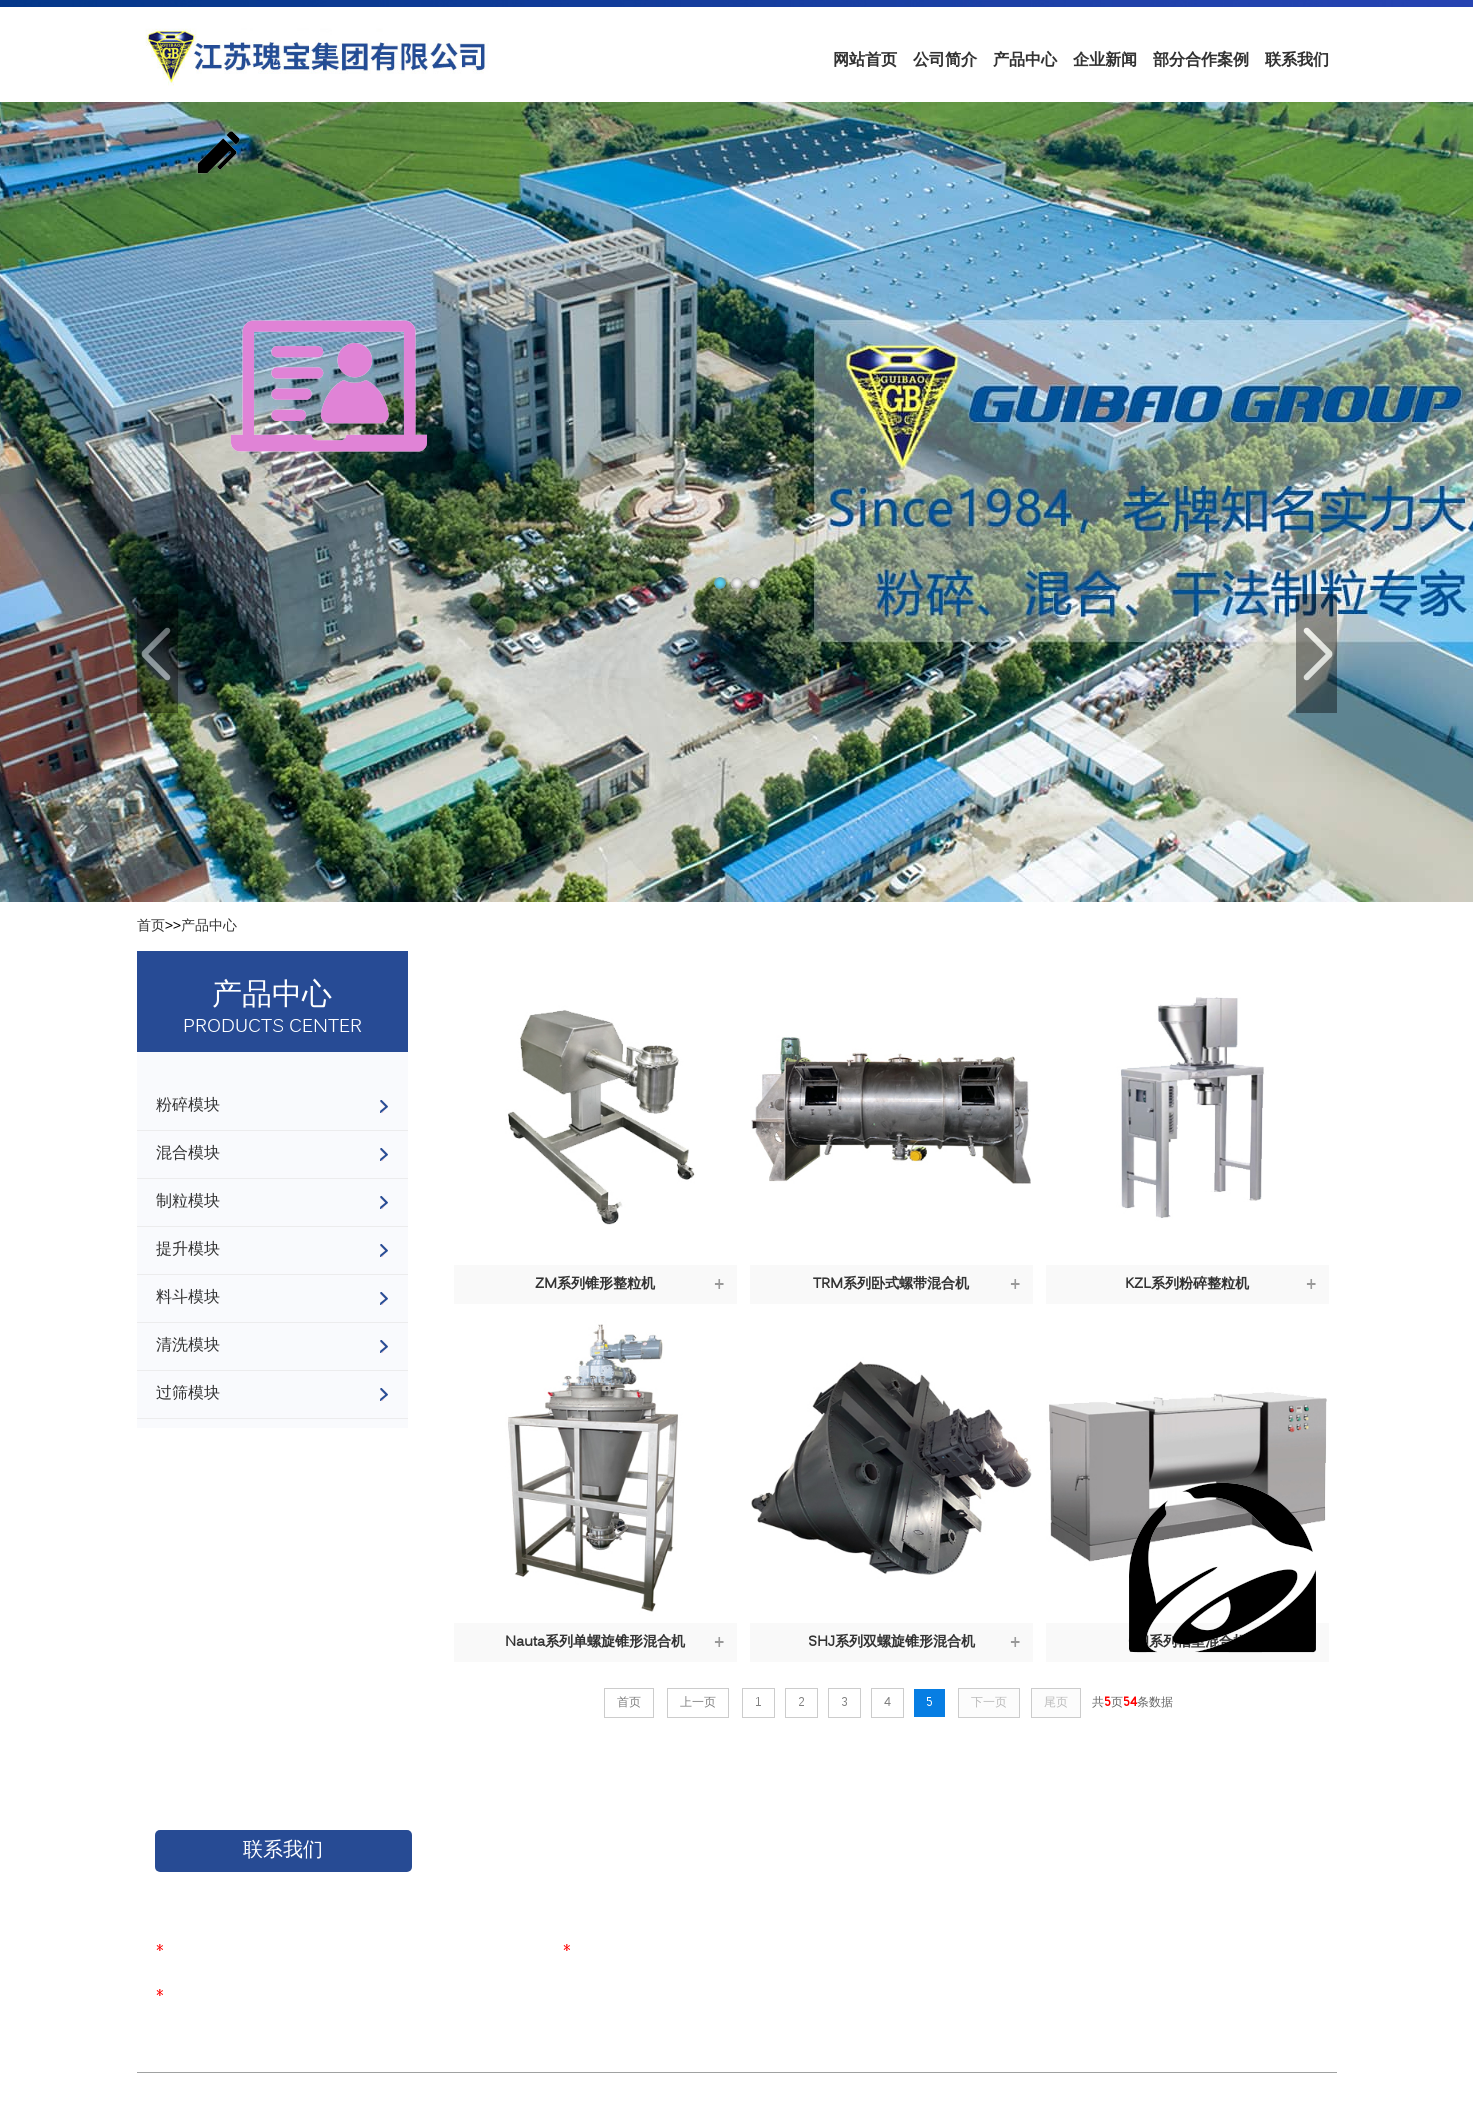 Image resolution: width=1473 pixels, height=2113 pixels. What do you see at coordinates (218, 153) in the screenshot?
I see `edit or compose new content` at bounding box center [218, 153].